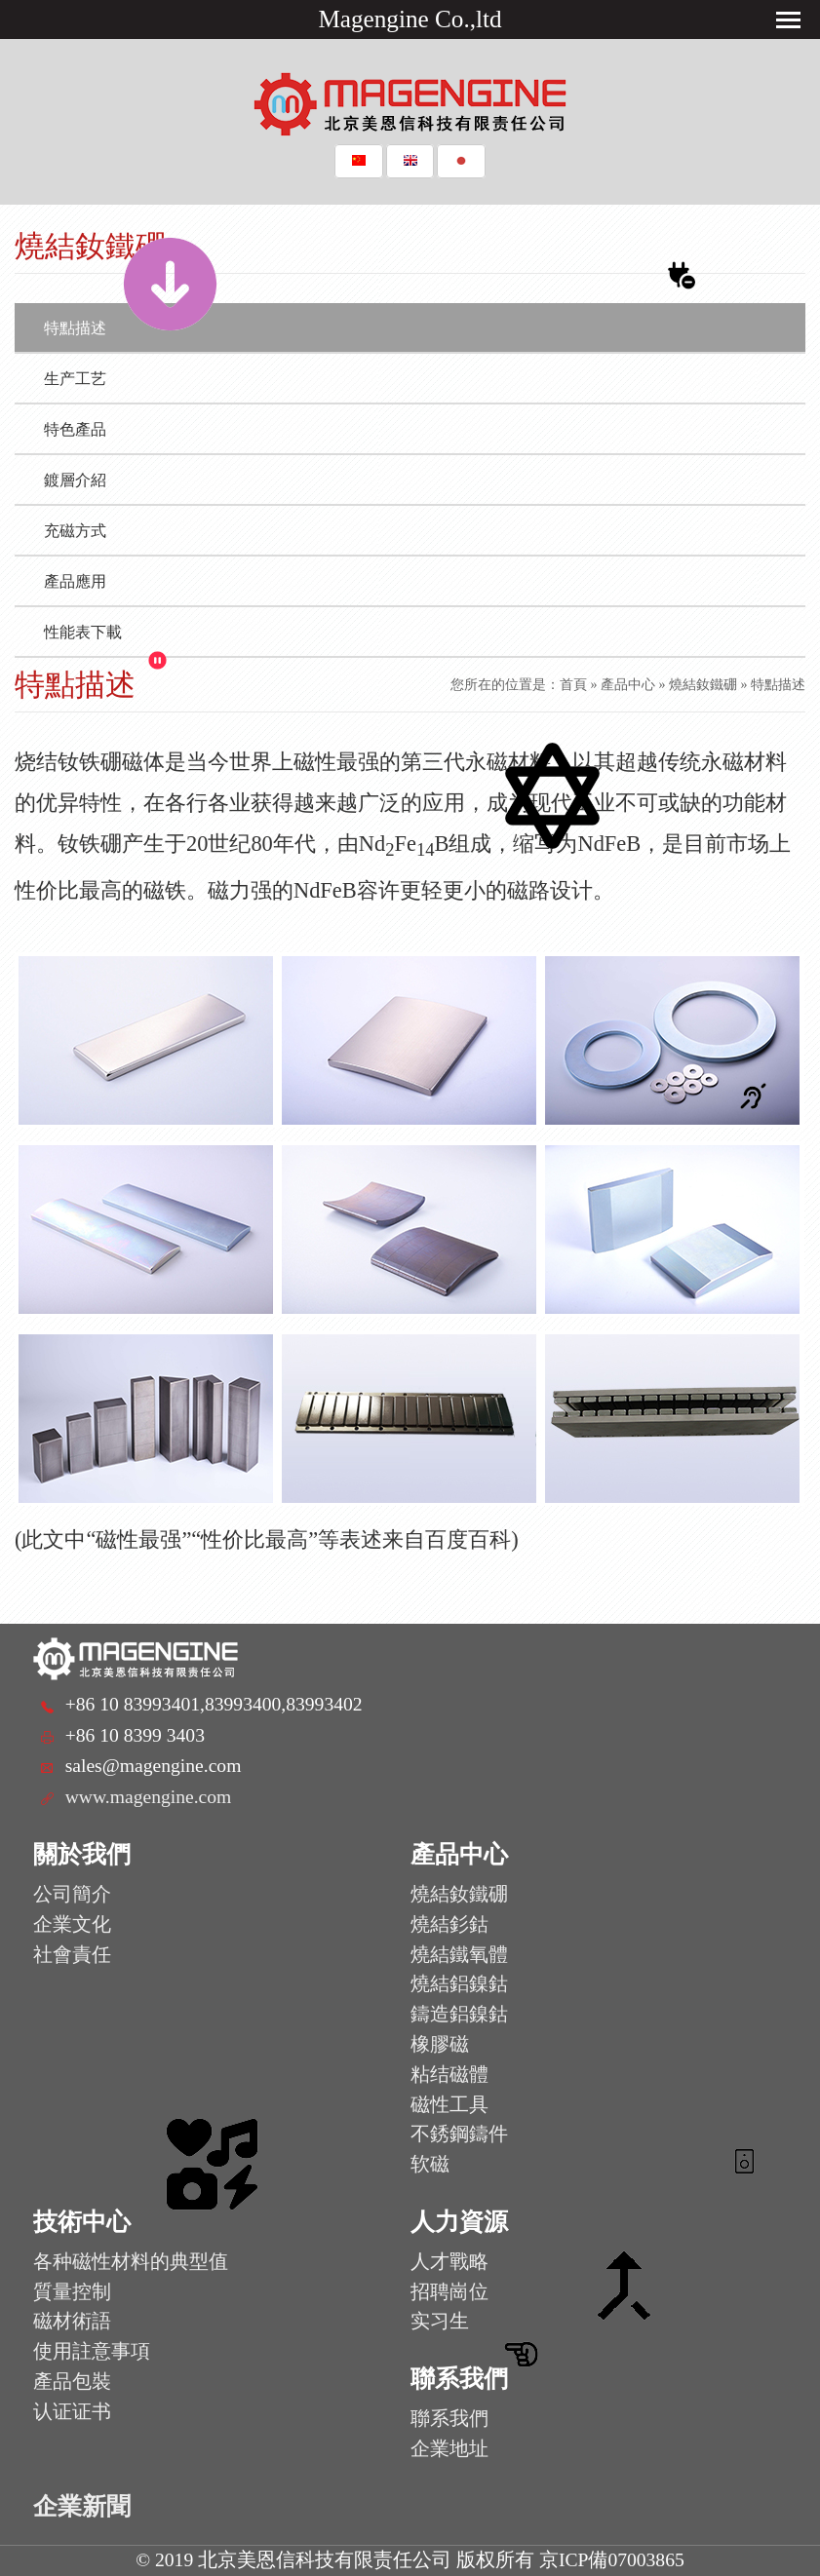  What do you see at coordinates (212, 2164) in the screenshot?
I see `access media and creative tools` at bounding box center [212, 2164].